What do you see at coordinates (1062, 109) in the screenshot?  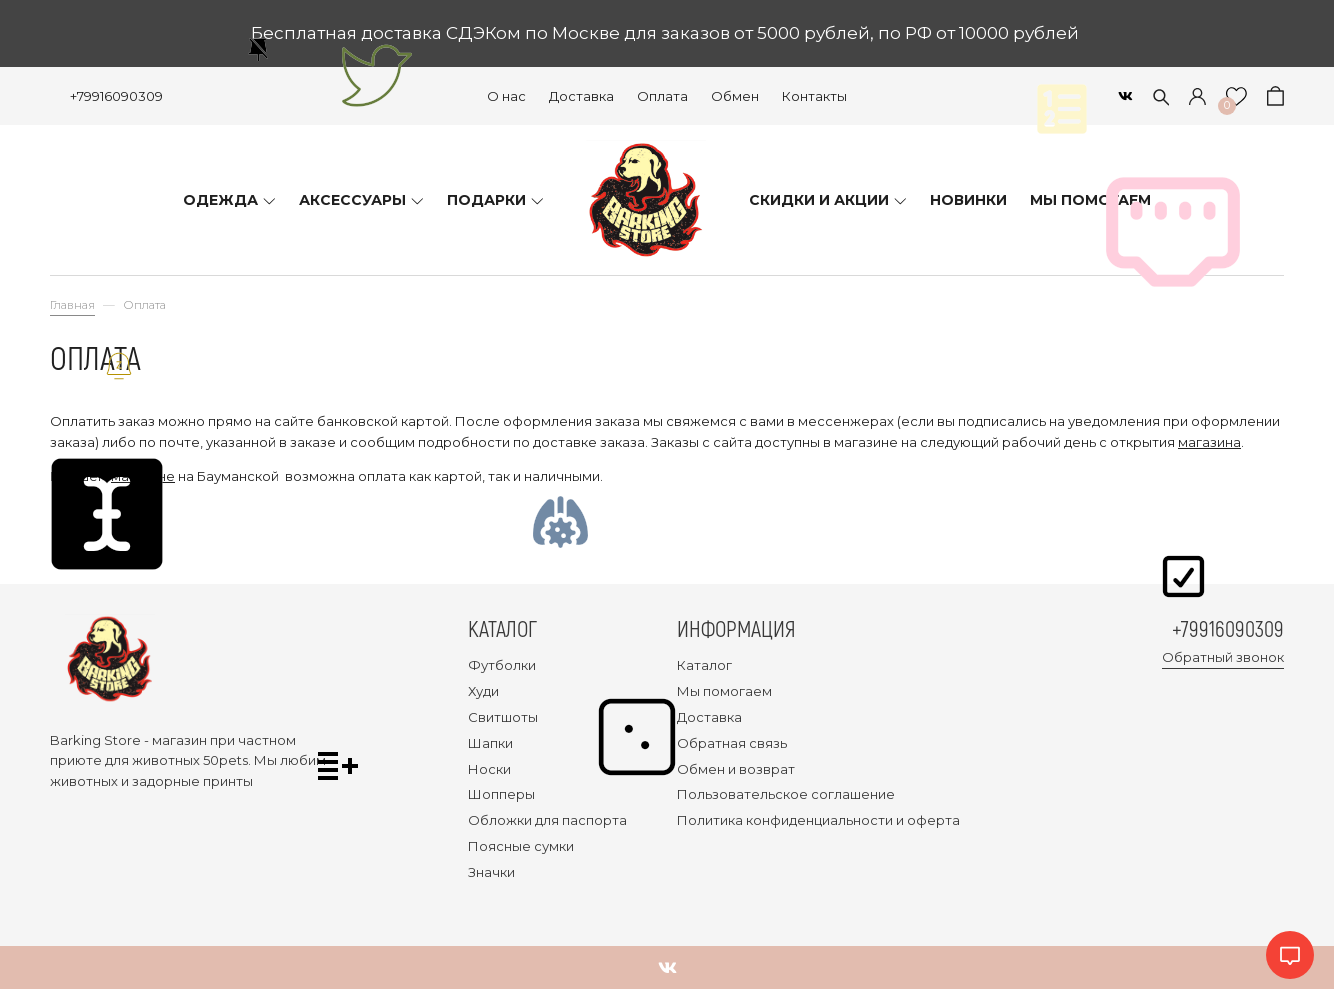 I see `create a numbered list` at bounding box center [1062, 109].